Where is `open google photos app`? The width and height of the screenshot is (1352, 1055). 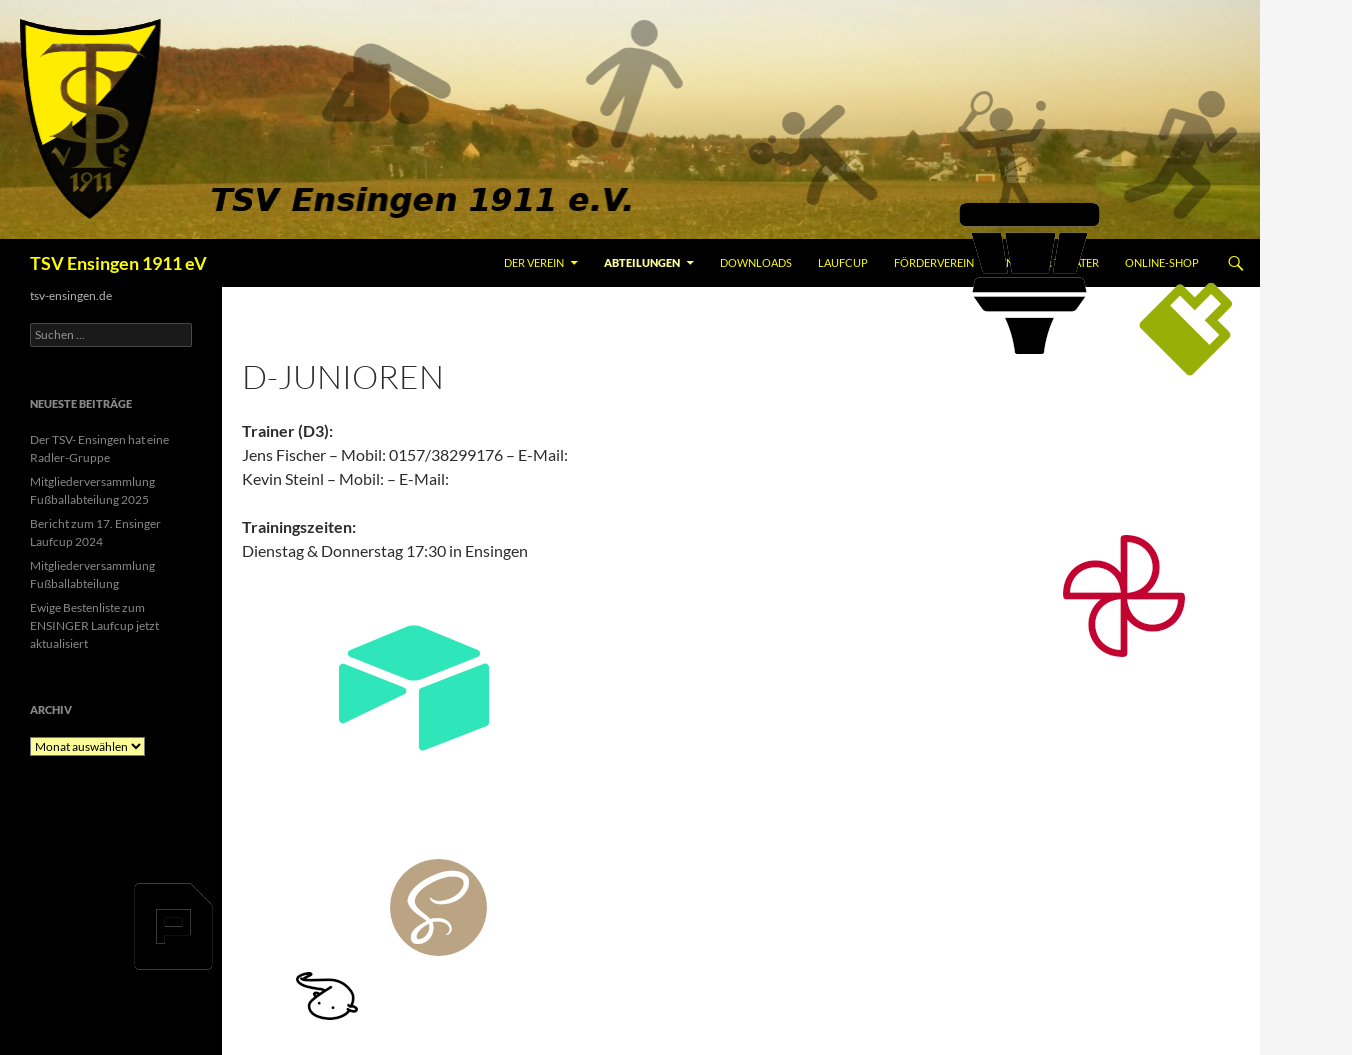 open google photos app is located at coordinates (1124, 596).